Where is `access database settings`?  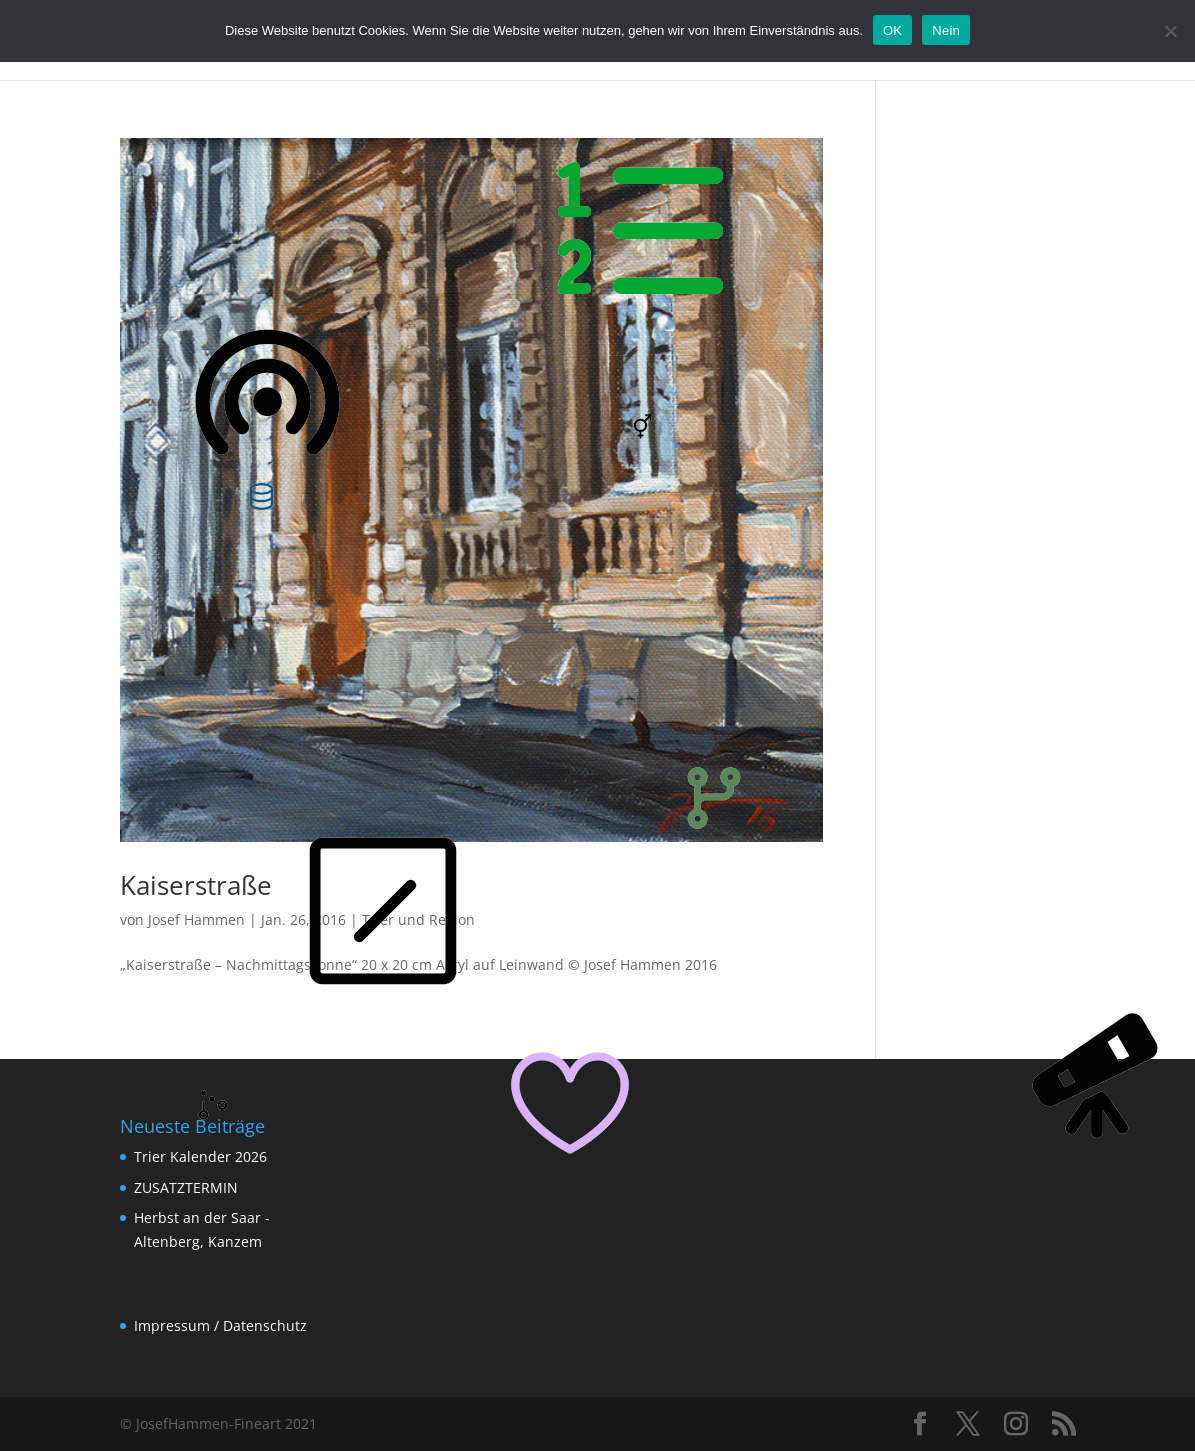 access database settings is located at coordinates (261, 496).